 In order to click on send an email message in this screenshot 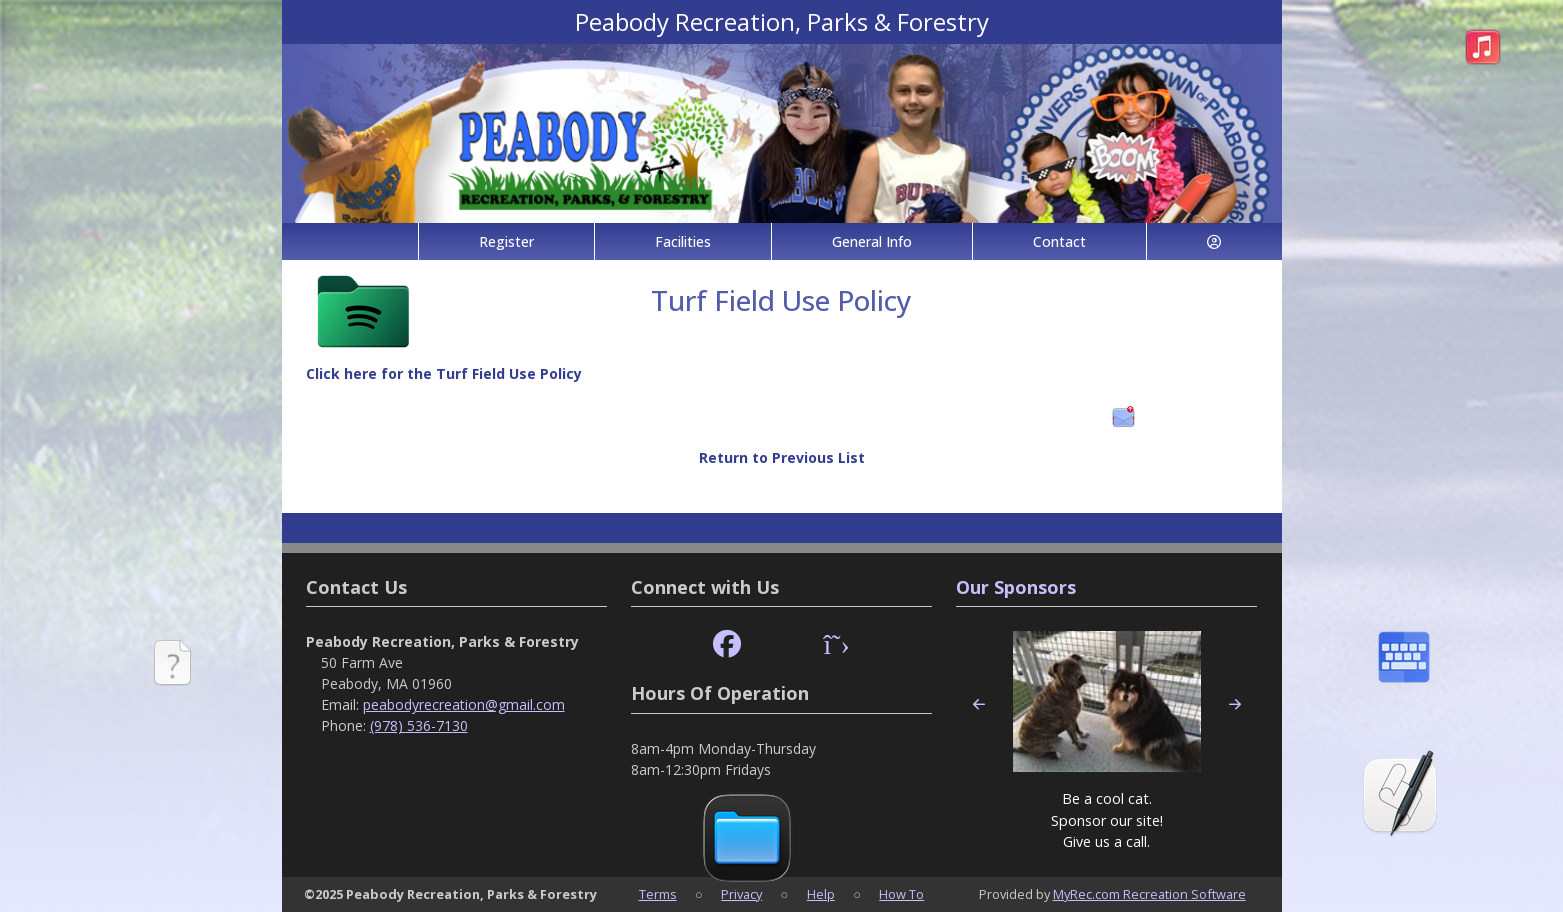, I will do `click(1123, 417)`.